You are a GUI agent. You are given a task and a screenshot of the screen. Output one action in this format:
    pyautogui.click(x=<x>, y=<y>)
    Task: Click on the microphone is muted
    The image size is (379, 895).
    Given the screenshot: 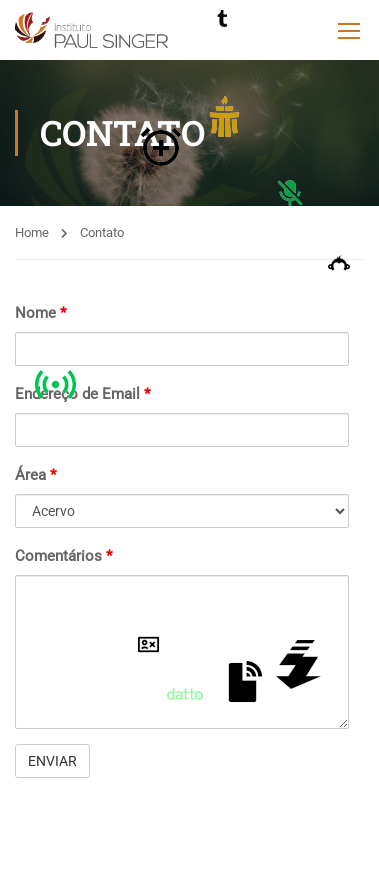 What is the action you would take?
    pyautogui.click(x=290, y=193)
    